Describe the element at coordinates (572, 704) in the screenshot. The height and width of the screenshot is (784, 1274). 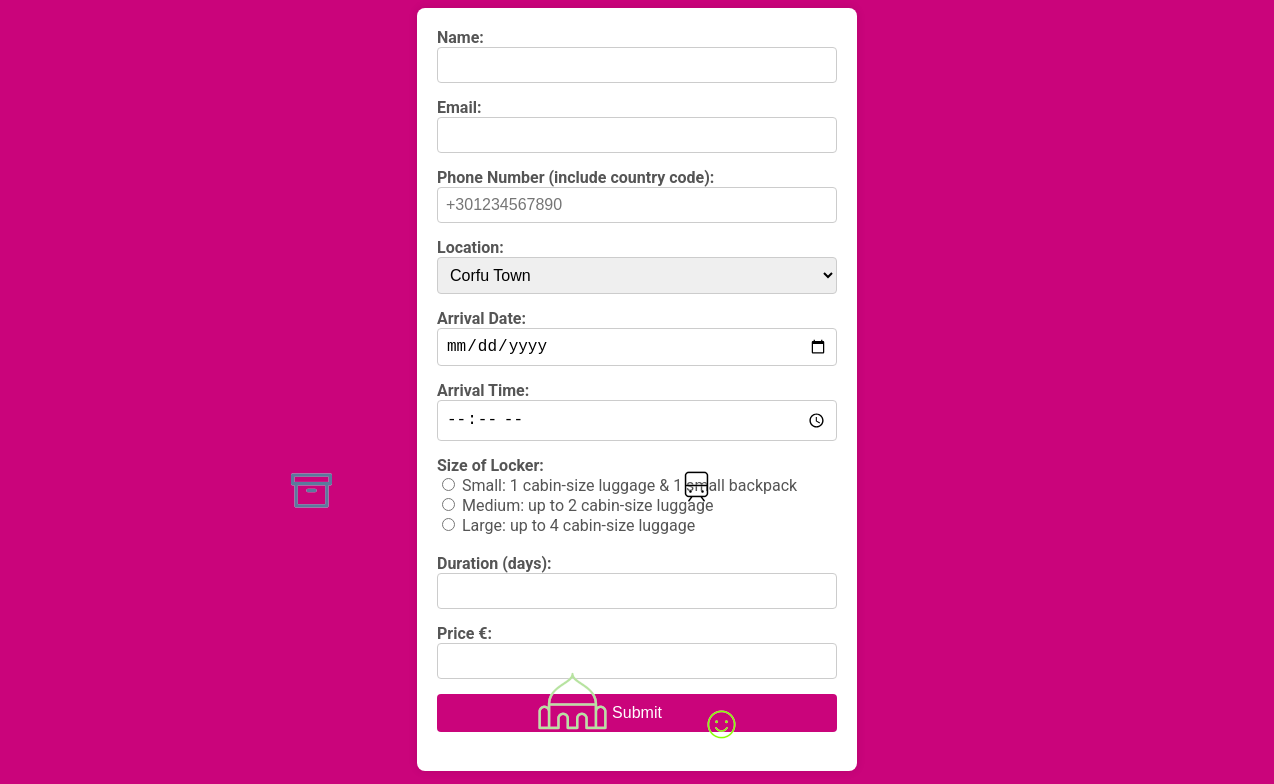
I see `find nearby mosques` at that location.